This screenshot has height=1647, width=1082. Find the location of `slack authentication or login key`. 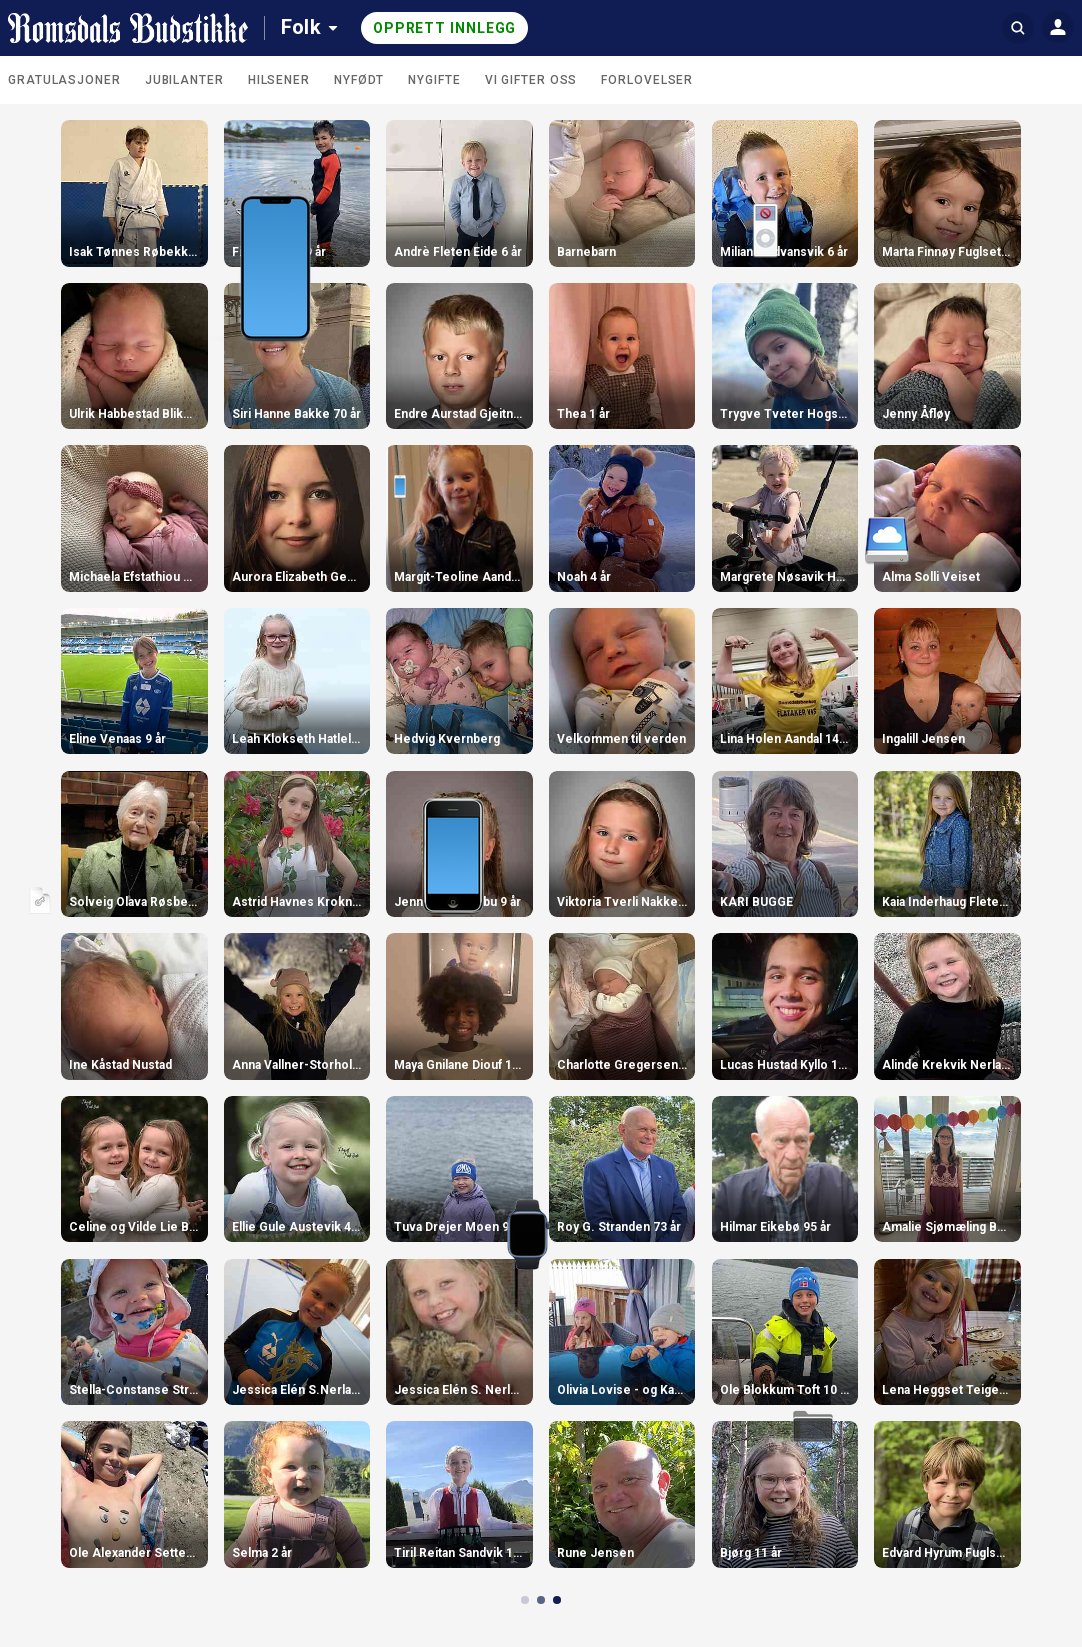

slack authentication or login key is located at coordinates (40, 901).